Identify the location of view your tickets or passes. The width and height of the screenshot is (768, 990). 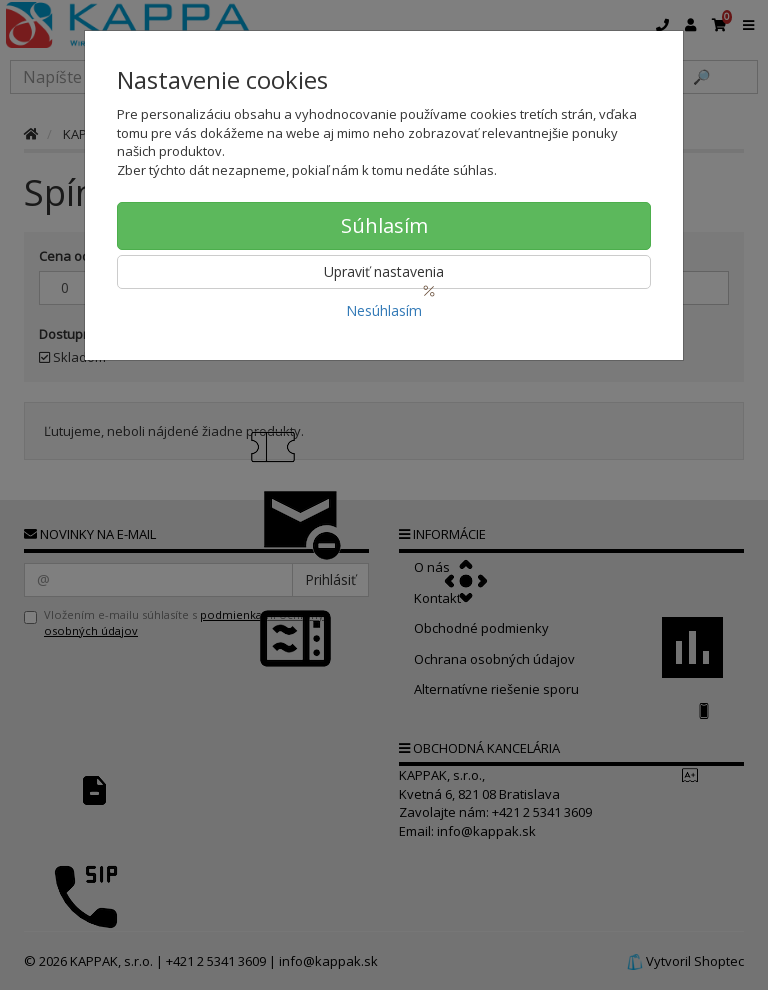
(273, 447).